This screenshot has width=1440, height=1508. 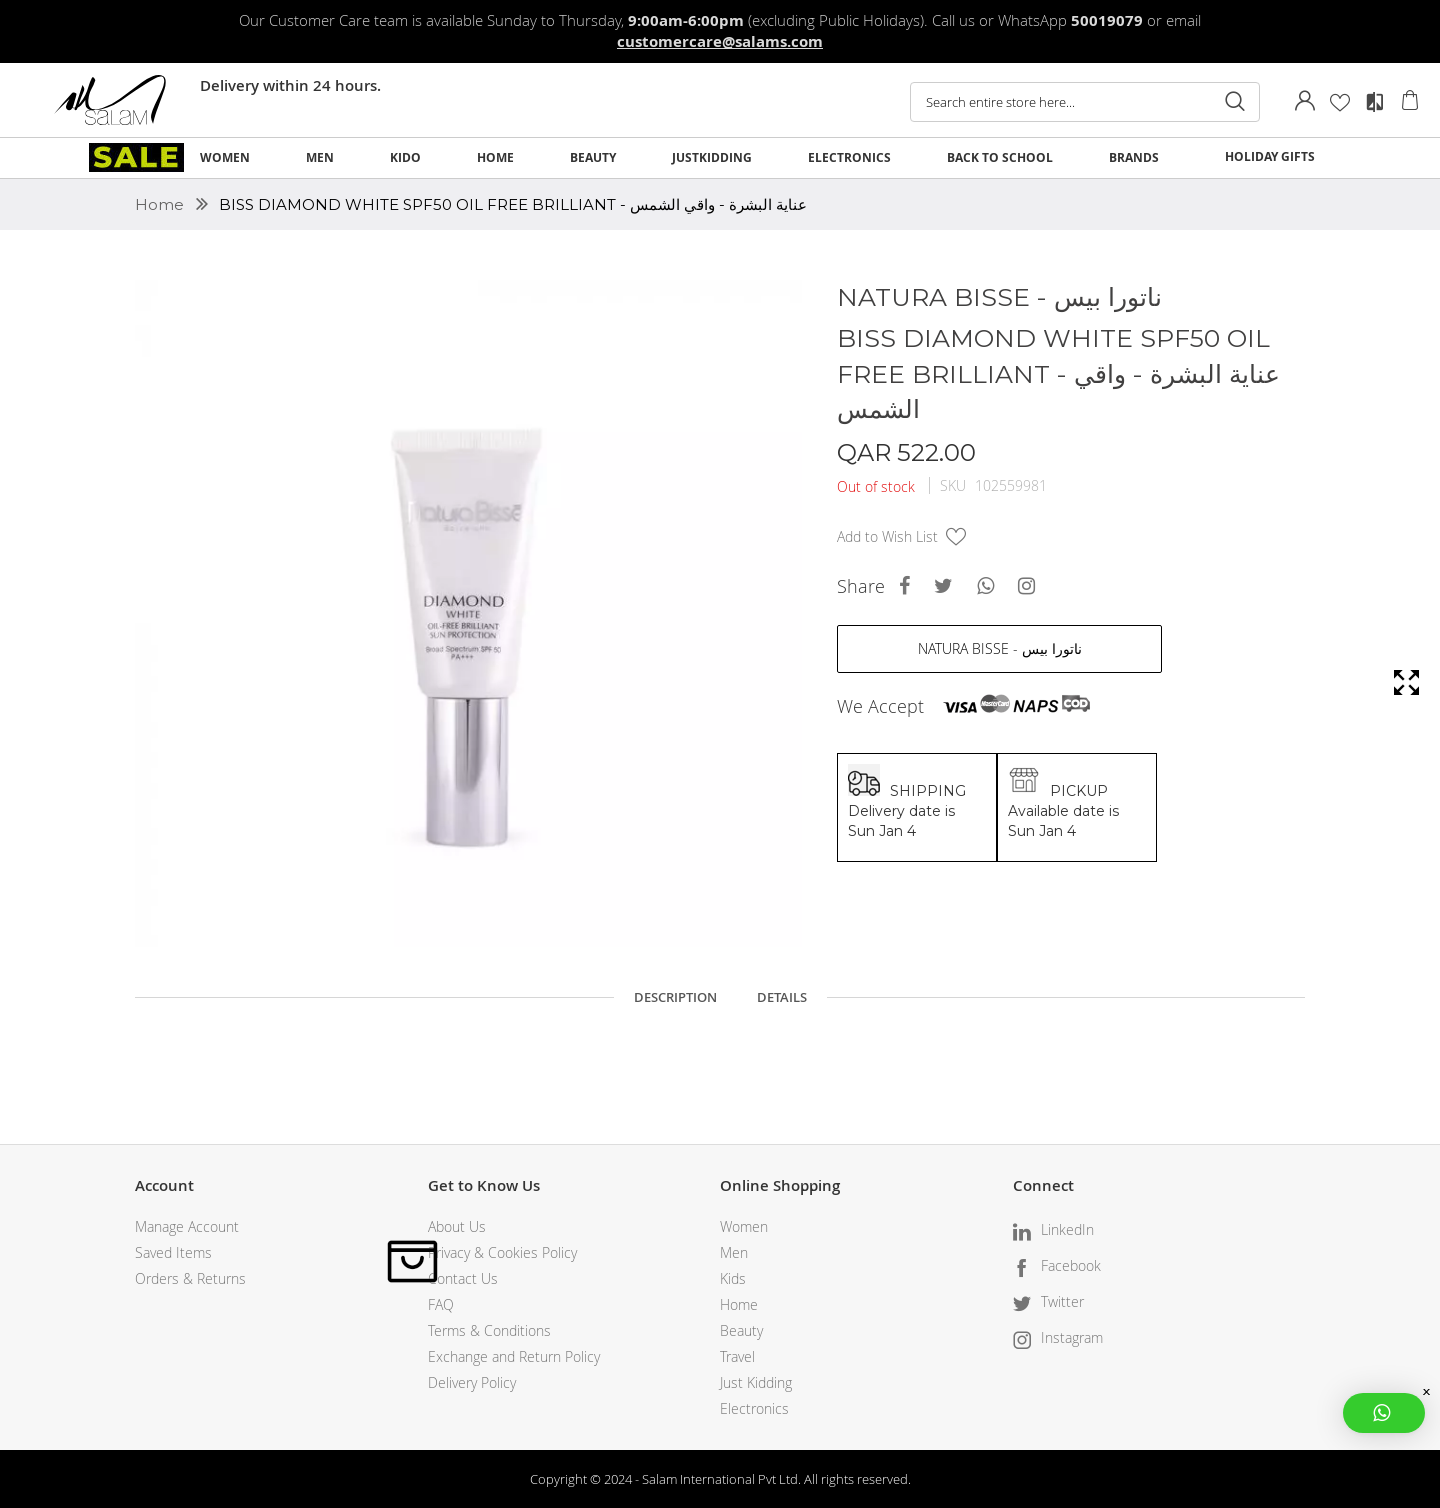 I want to click on enter fullscreen mode, so click(x=1406, y=682).